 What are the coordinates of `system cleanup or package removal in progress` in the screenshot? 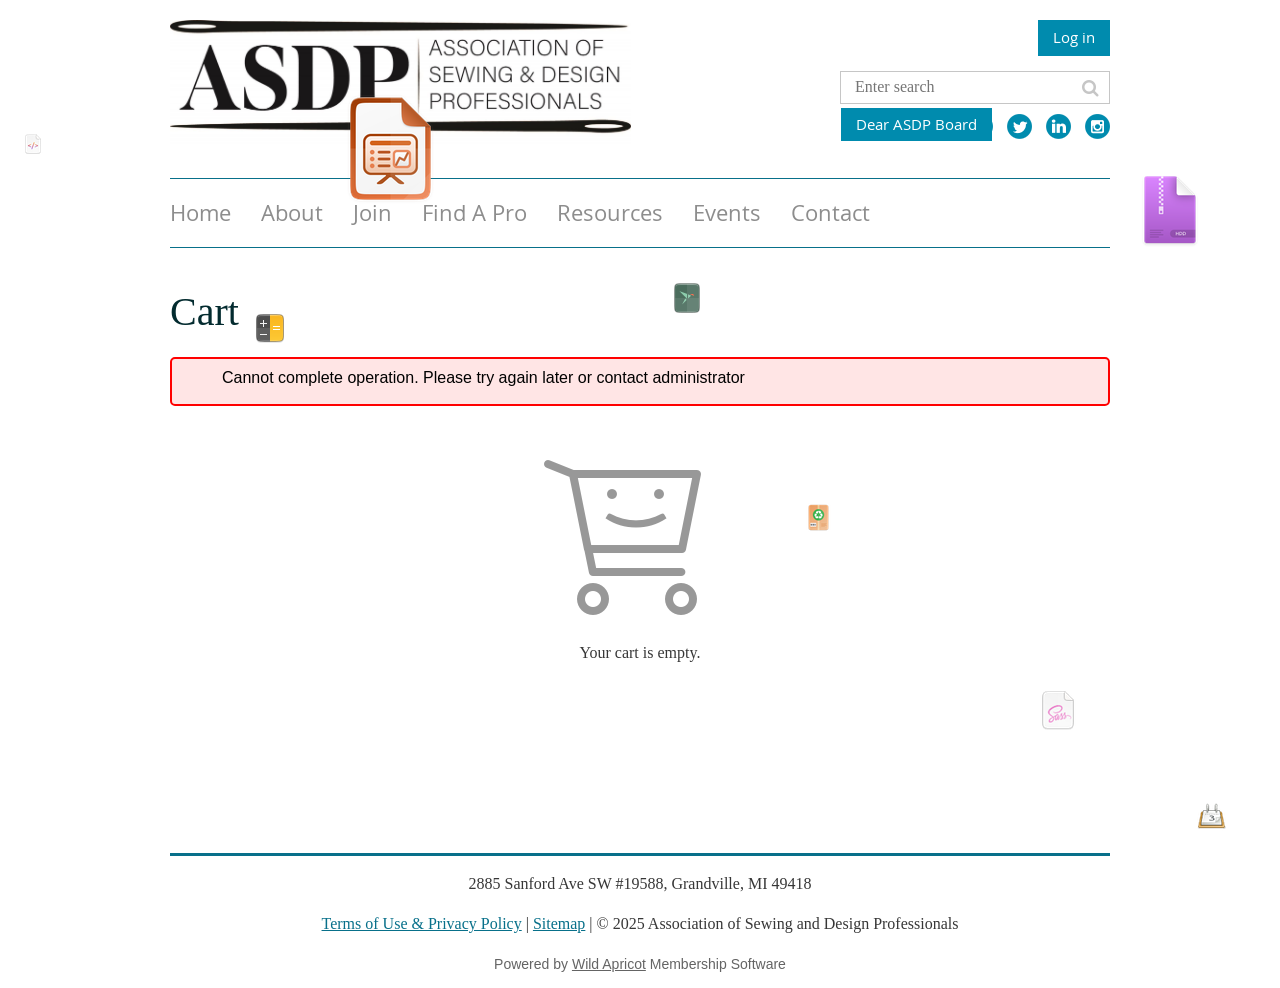 It's located at (818, 517).